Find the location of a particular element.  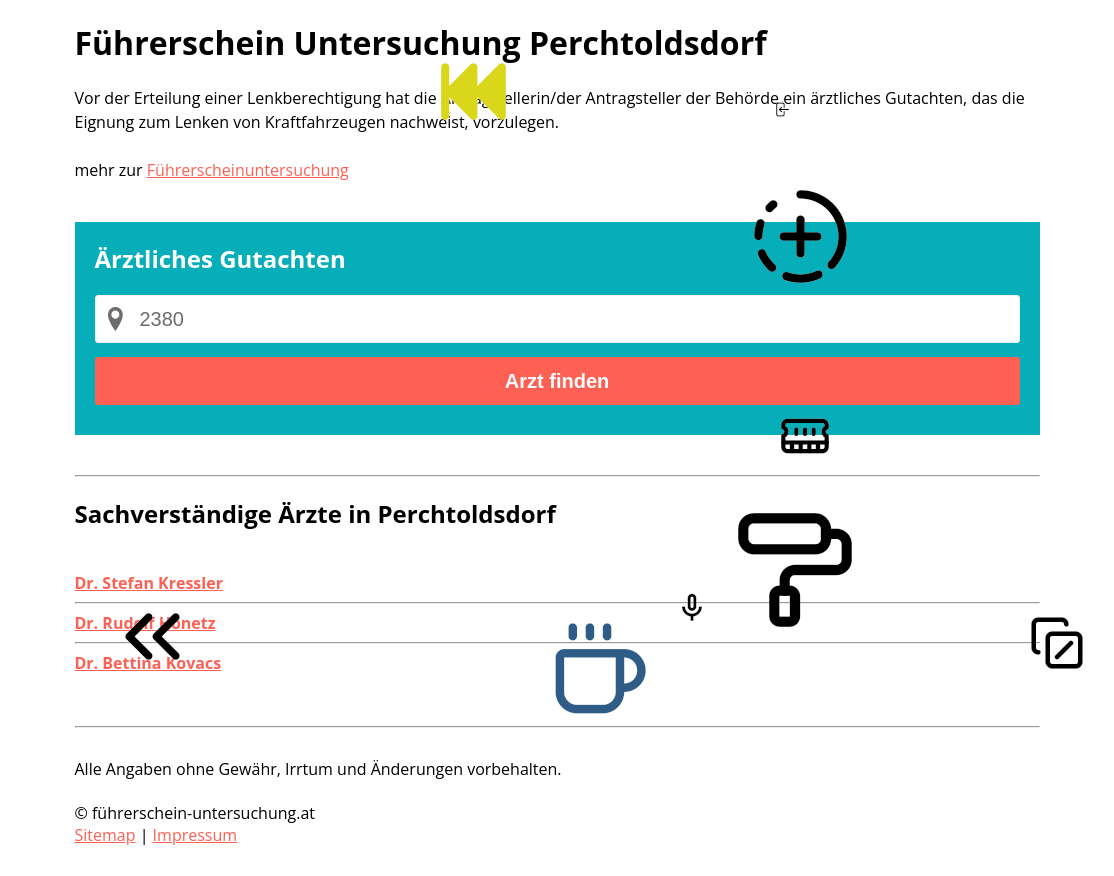

add new item with loading or processing state is located at coordinates (800, 236).